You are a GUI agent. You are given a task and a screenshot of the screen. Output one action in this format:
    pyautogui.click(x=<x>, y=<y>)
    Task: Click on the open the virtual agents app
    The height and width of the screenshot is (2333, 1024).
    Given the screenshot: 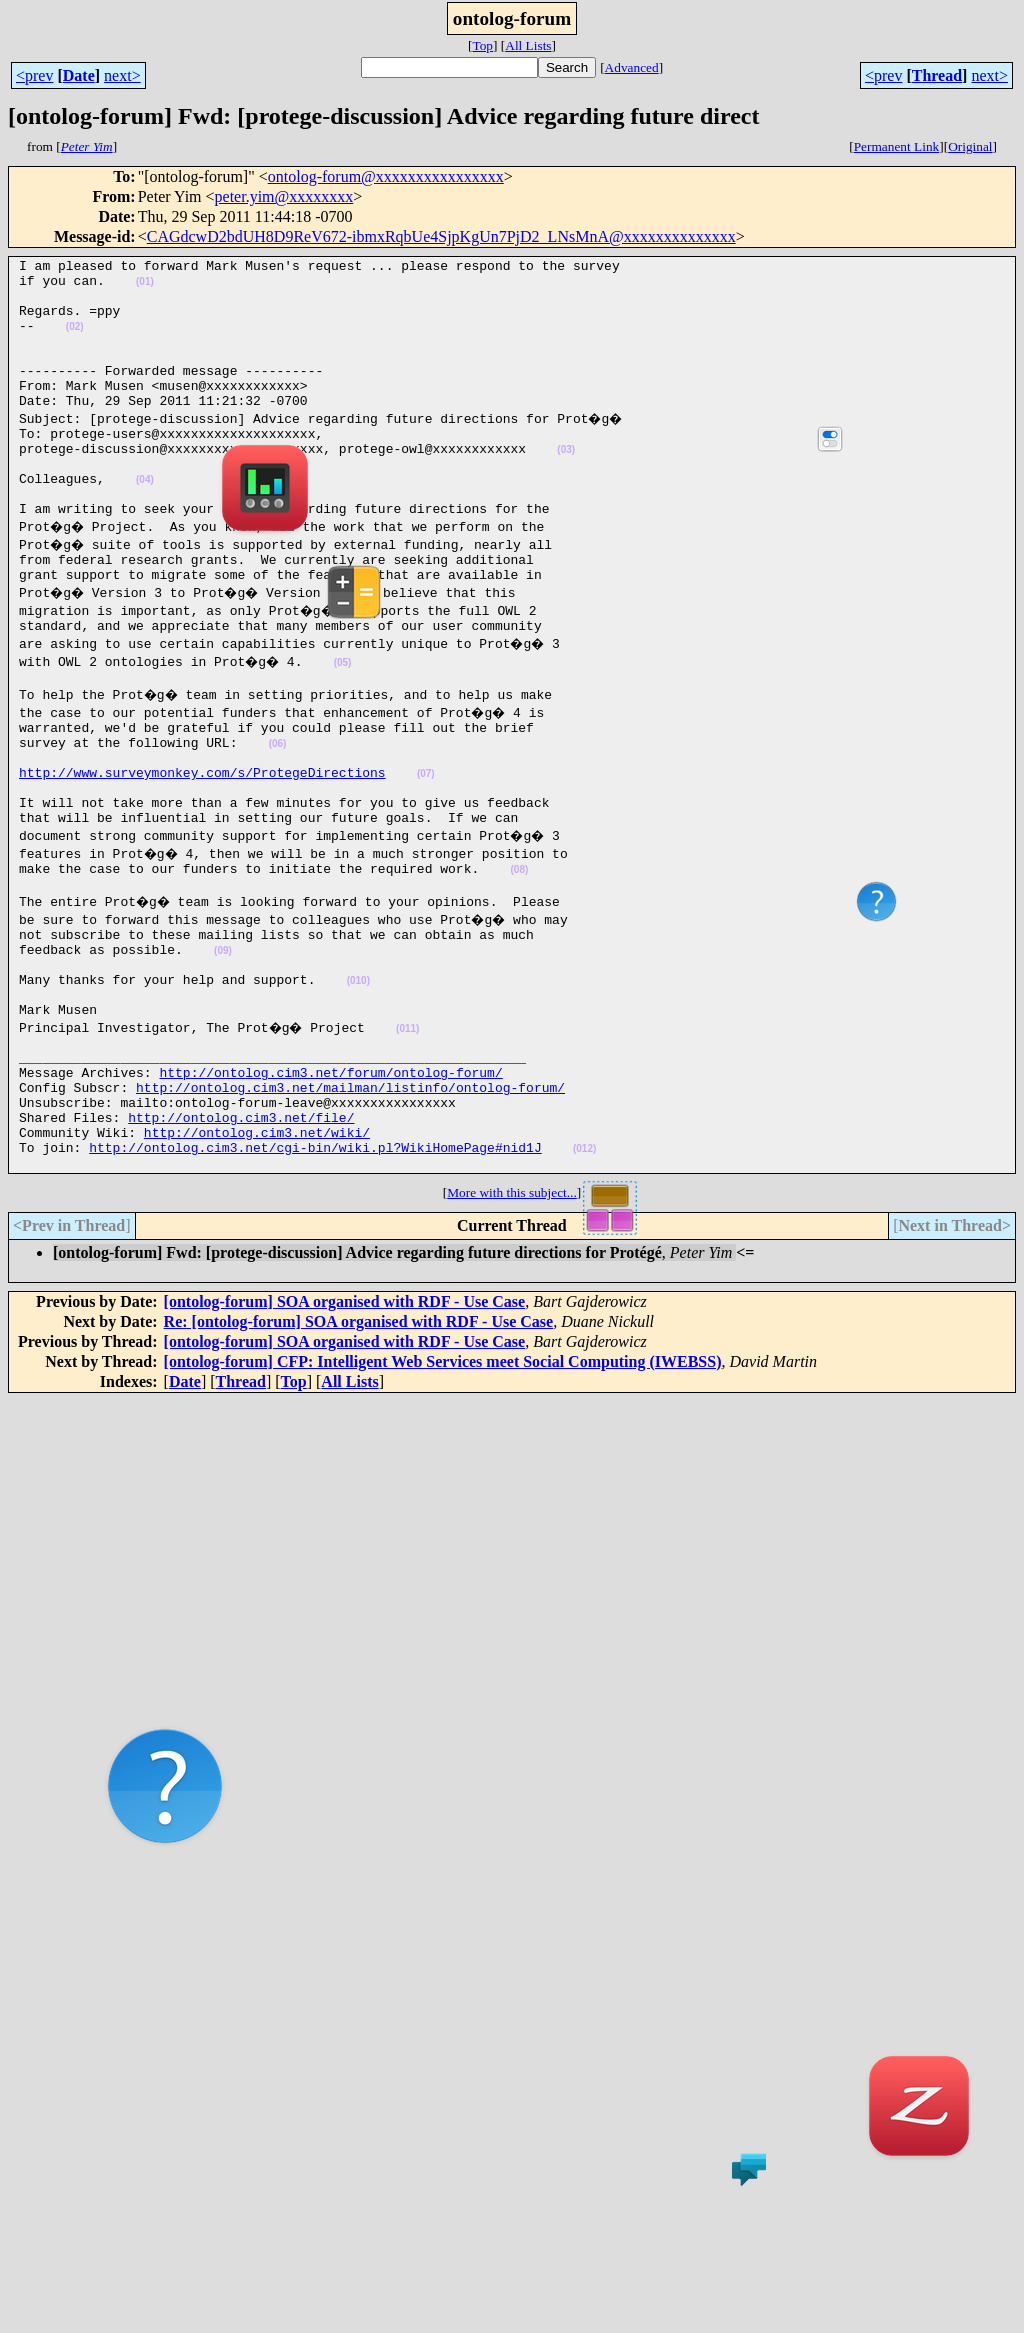 What is the action you would take?
    pyautogui.click(x=749, y=2169)
    